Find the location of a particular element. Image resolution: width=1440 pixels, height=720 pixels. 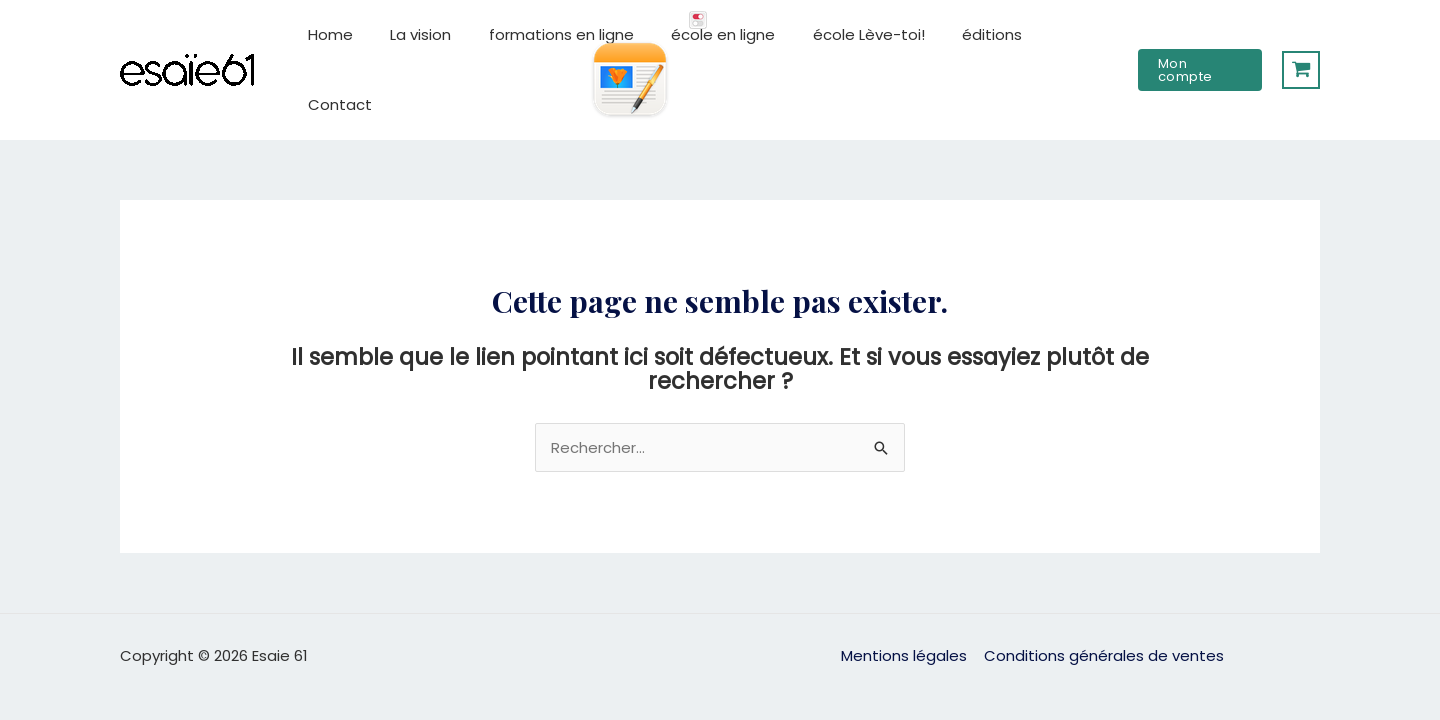

open calligrawords app is located at coordinates (630, 79).